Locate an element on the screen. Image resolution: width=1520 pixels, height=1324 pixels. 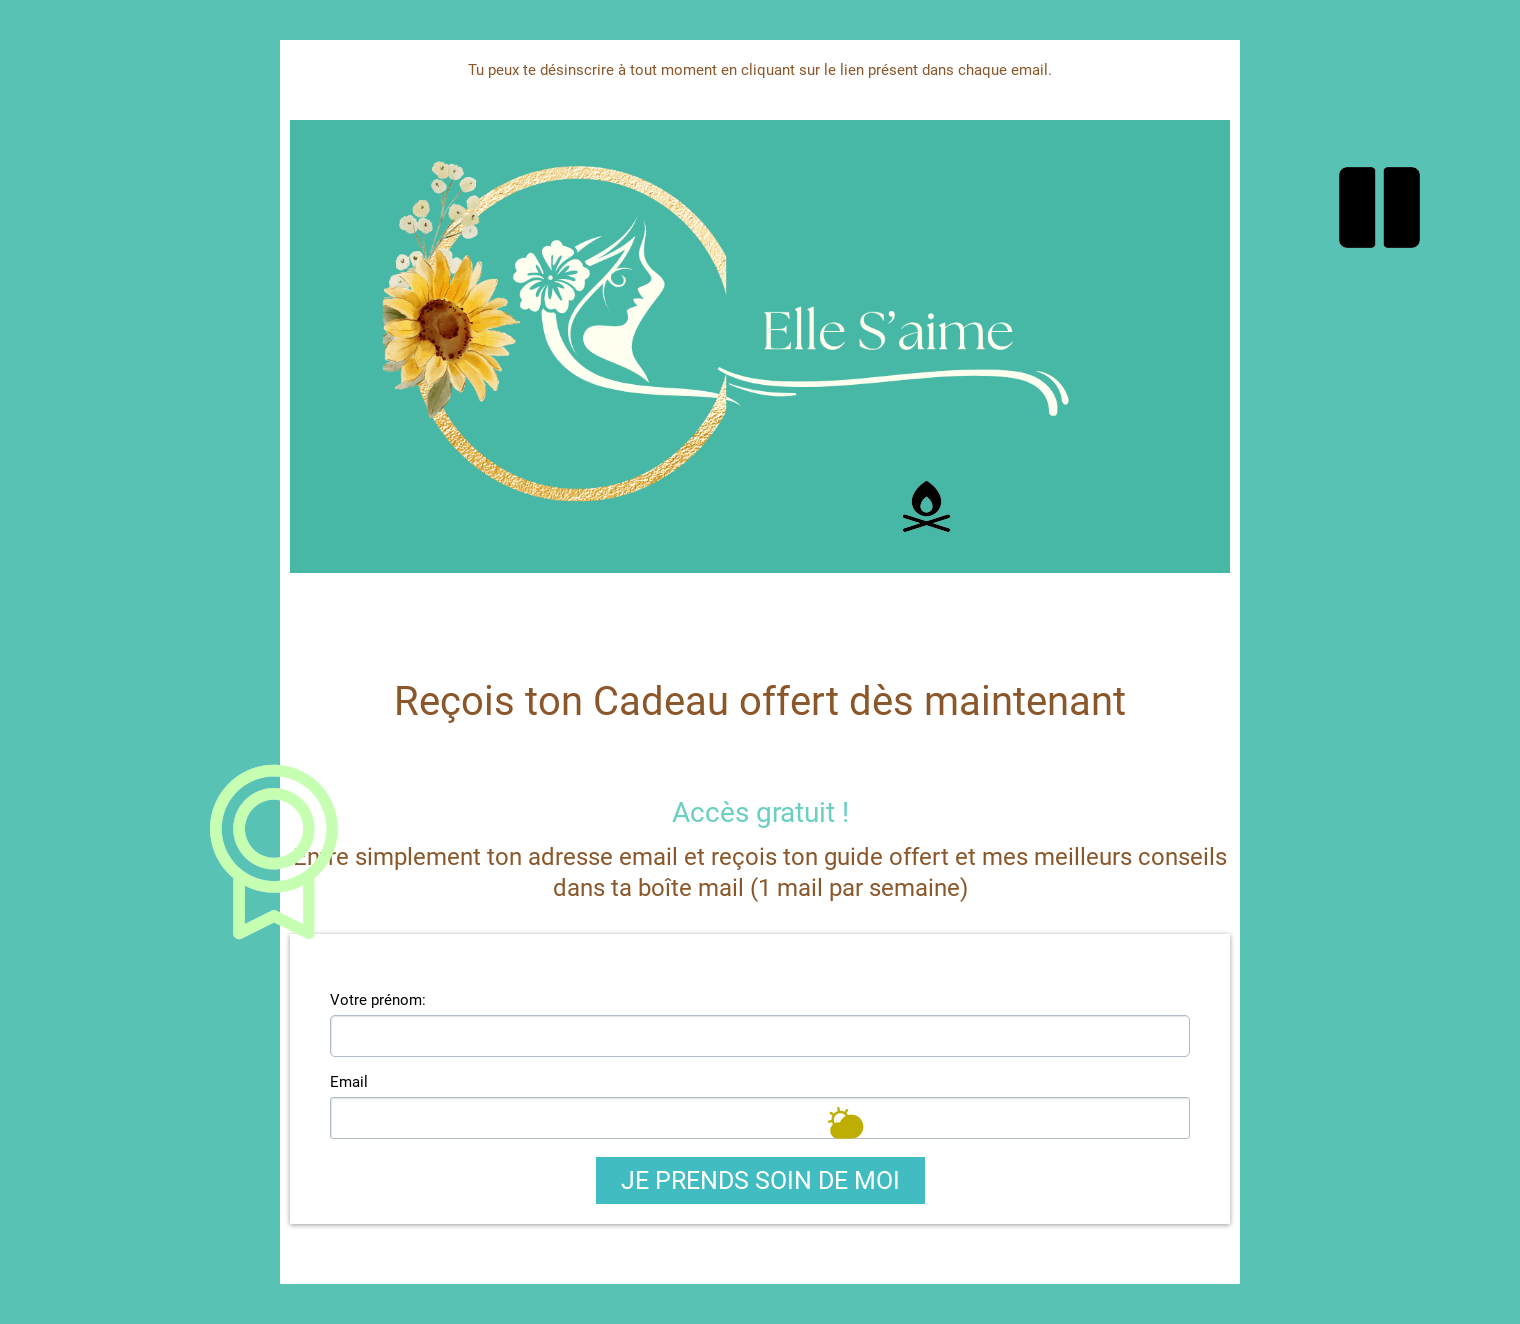
access outdoor or camping-related features is located at coordinates (926, 506).